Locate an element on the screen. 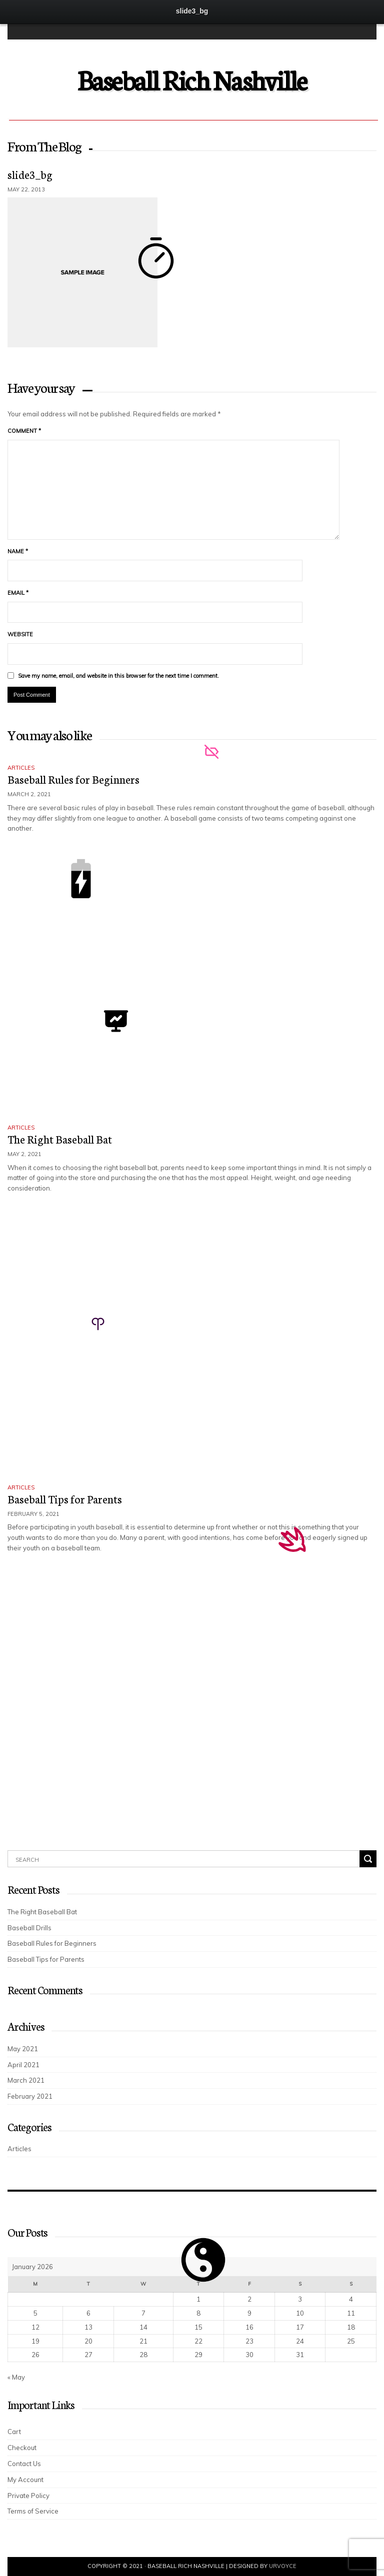 Image resolution: width=384 pixels, height=2576 pixels. battery charging at 90% is located at coordinates (81, 879).